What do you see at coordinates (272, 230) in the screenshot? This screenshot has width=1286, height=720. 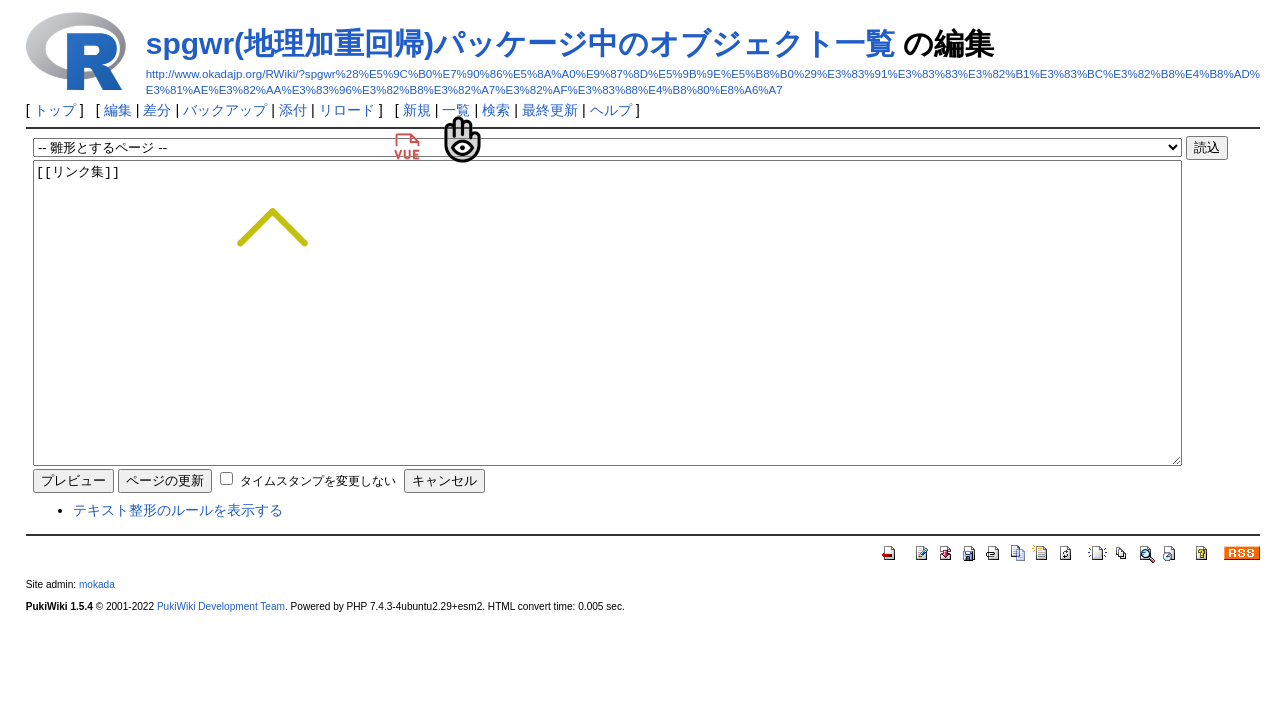 I see `collapse an expanded section` at bounding box center [272, 230].